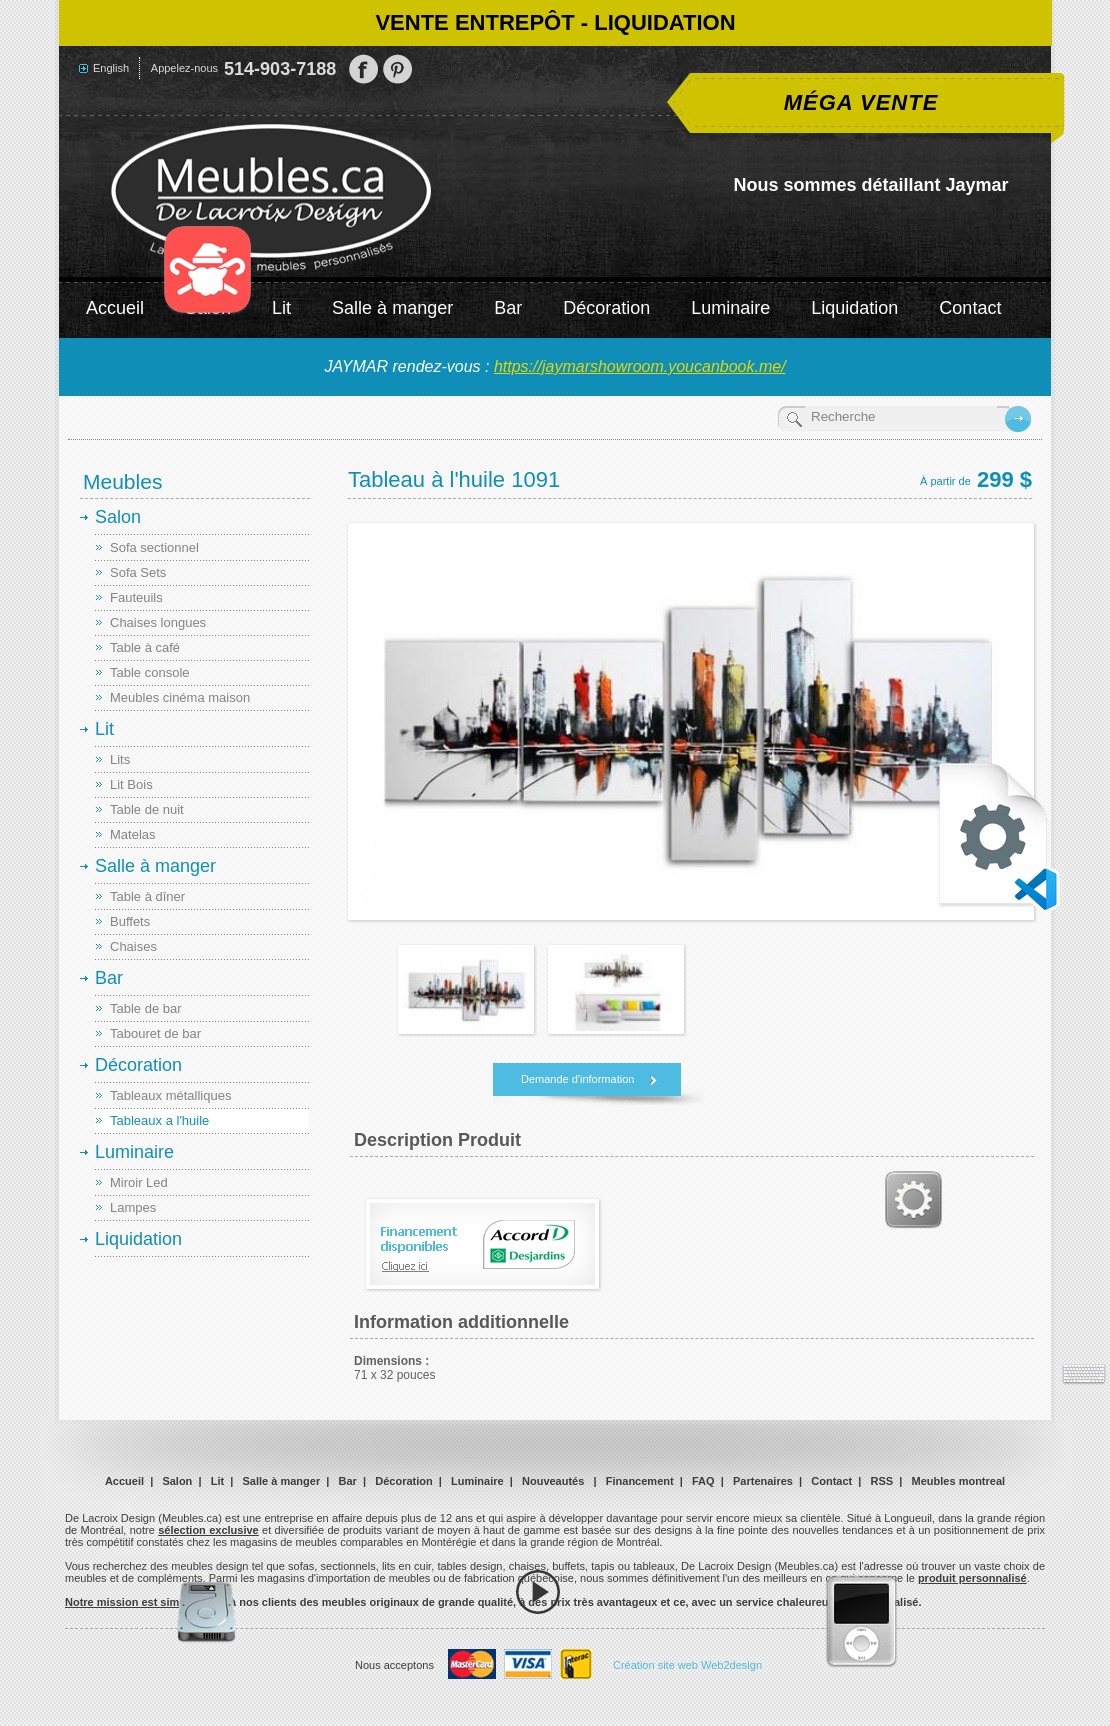 The width and height of the screenshot is (1110, 1726). What do you see at coordinates (1084, 1374) in the screenshot?
I see `connect an external keyboard` at bounding box center [1084, 1374].